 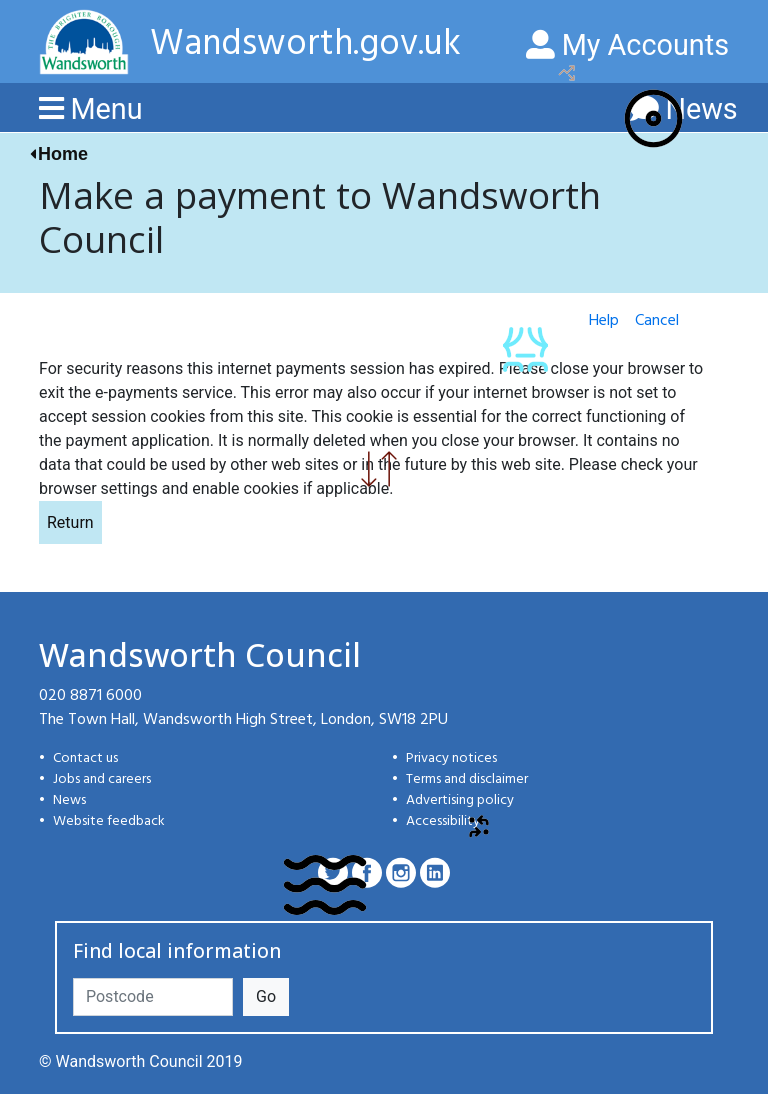 What do you see at coordinates (525, 349) in the screenshot?
I see `access theater or cinema listings` at bounding box center [525, 349].